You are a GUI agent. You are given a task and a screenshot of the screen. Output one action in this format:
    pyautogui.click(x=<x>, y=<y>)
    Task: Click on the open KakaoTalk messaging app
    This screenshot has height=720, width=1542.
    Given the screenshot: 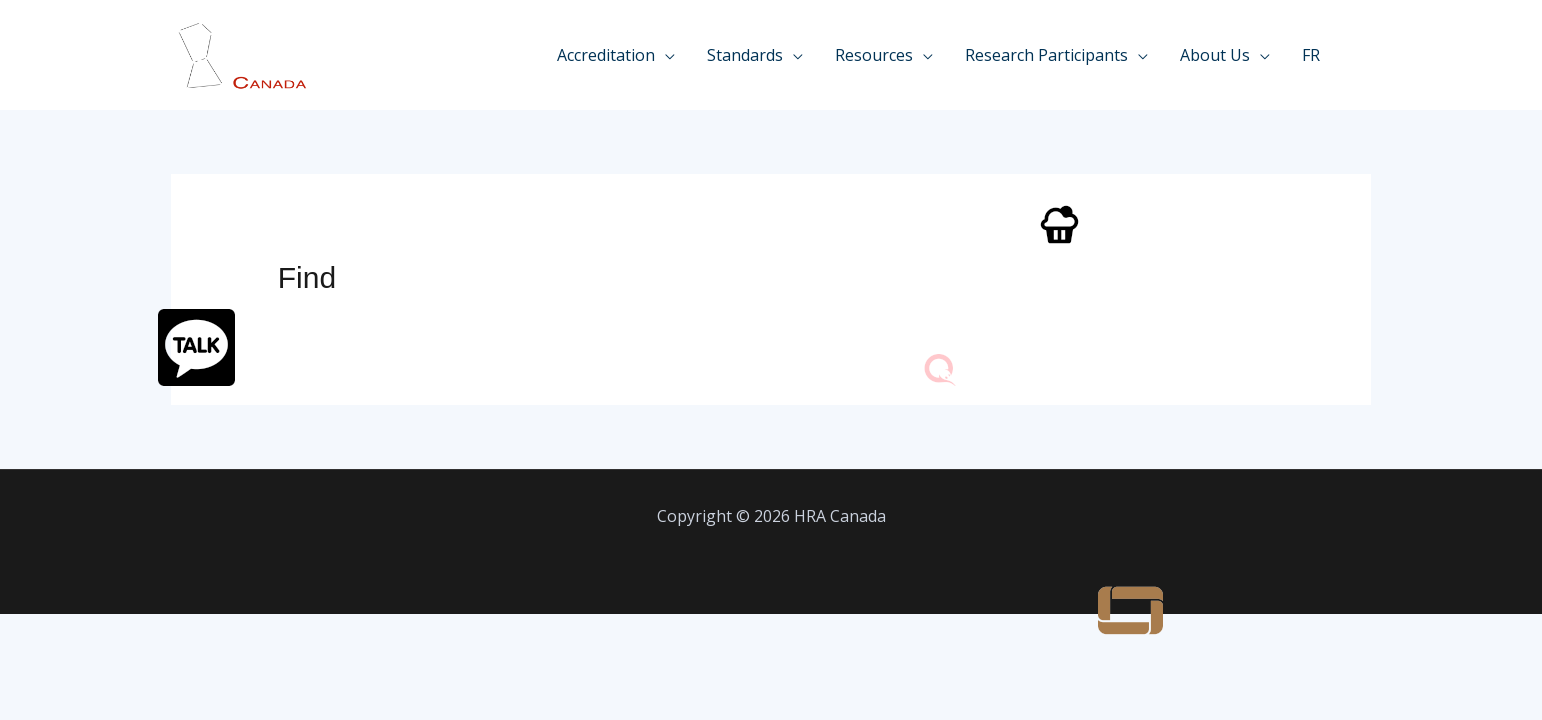 What is the action you would take?
    pyautogui.click(x=196, y=347)
    